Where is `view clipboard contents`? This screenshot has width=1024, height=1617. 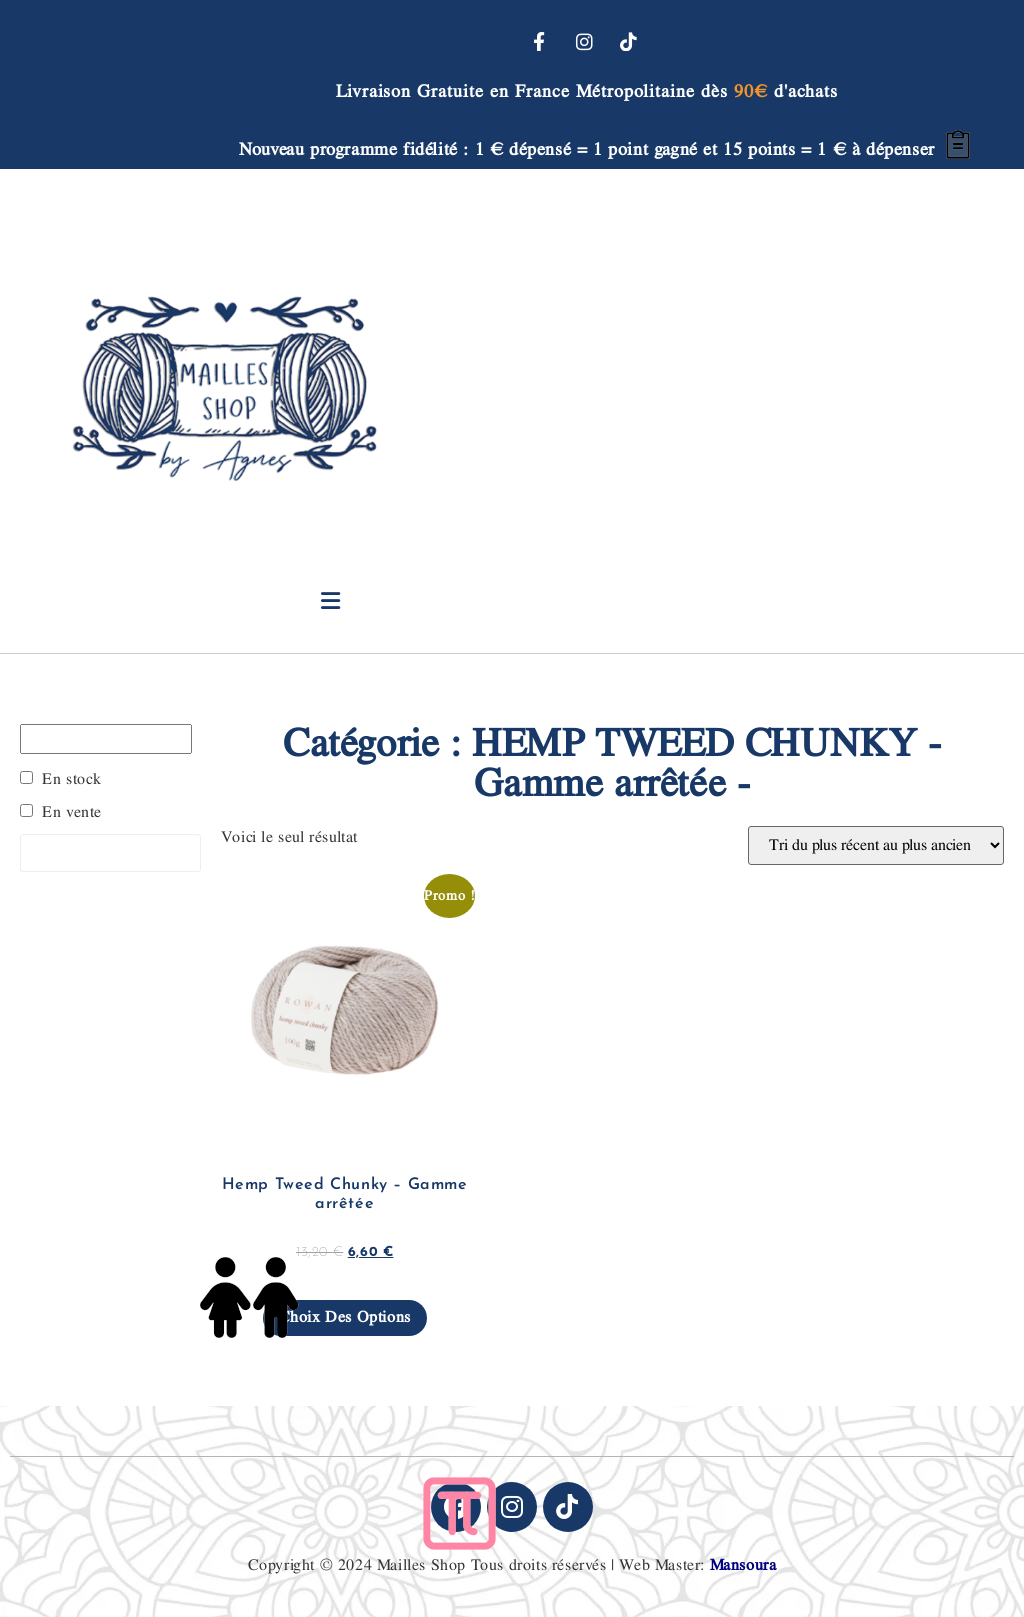
view clipboard contents is located at coordinates (958, 145).